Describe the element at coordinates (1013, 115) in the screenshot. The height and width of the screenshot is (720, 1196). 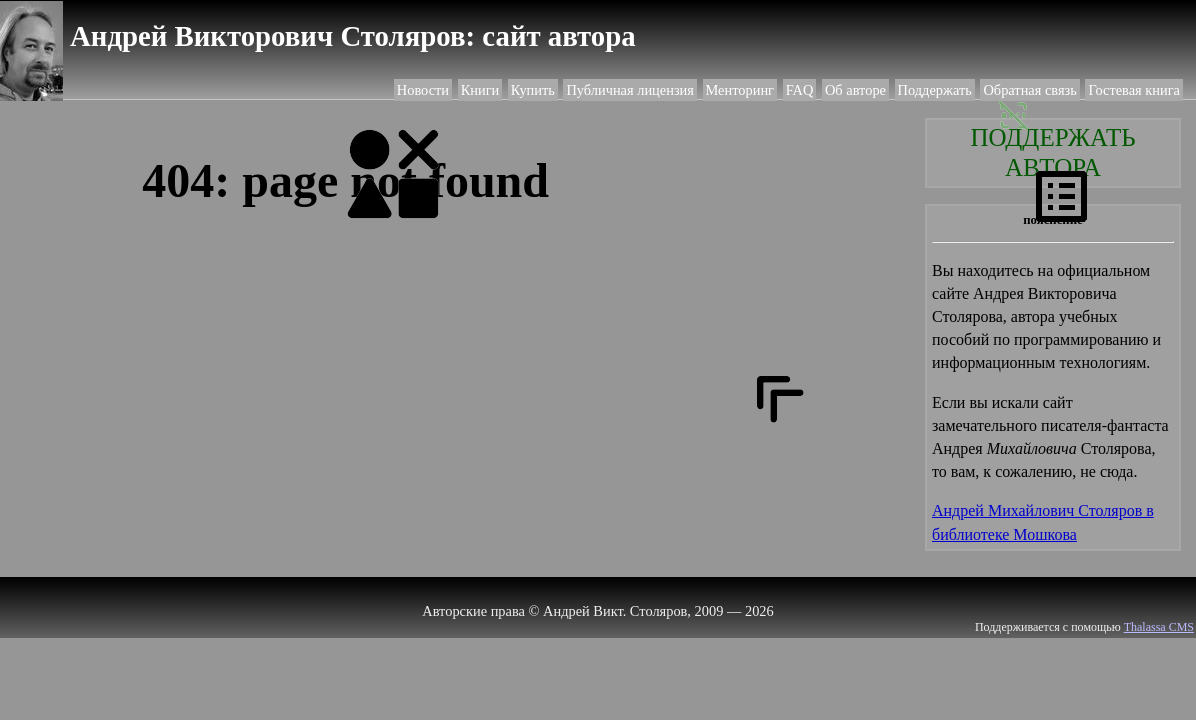
I see `barcode scanning is disabled` at that location.